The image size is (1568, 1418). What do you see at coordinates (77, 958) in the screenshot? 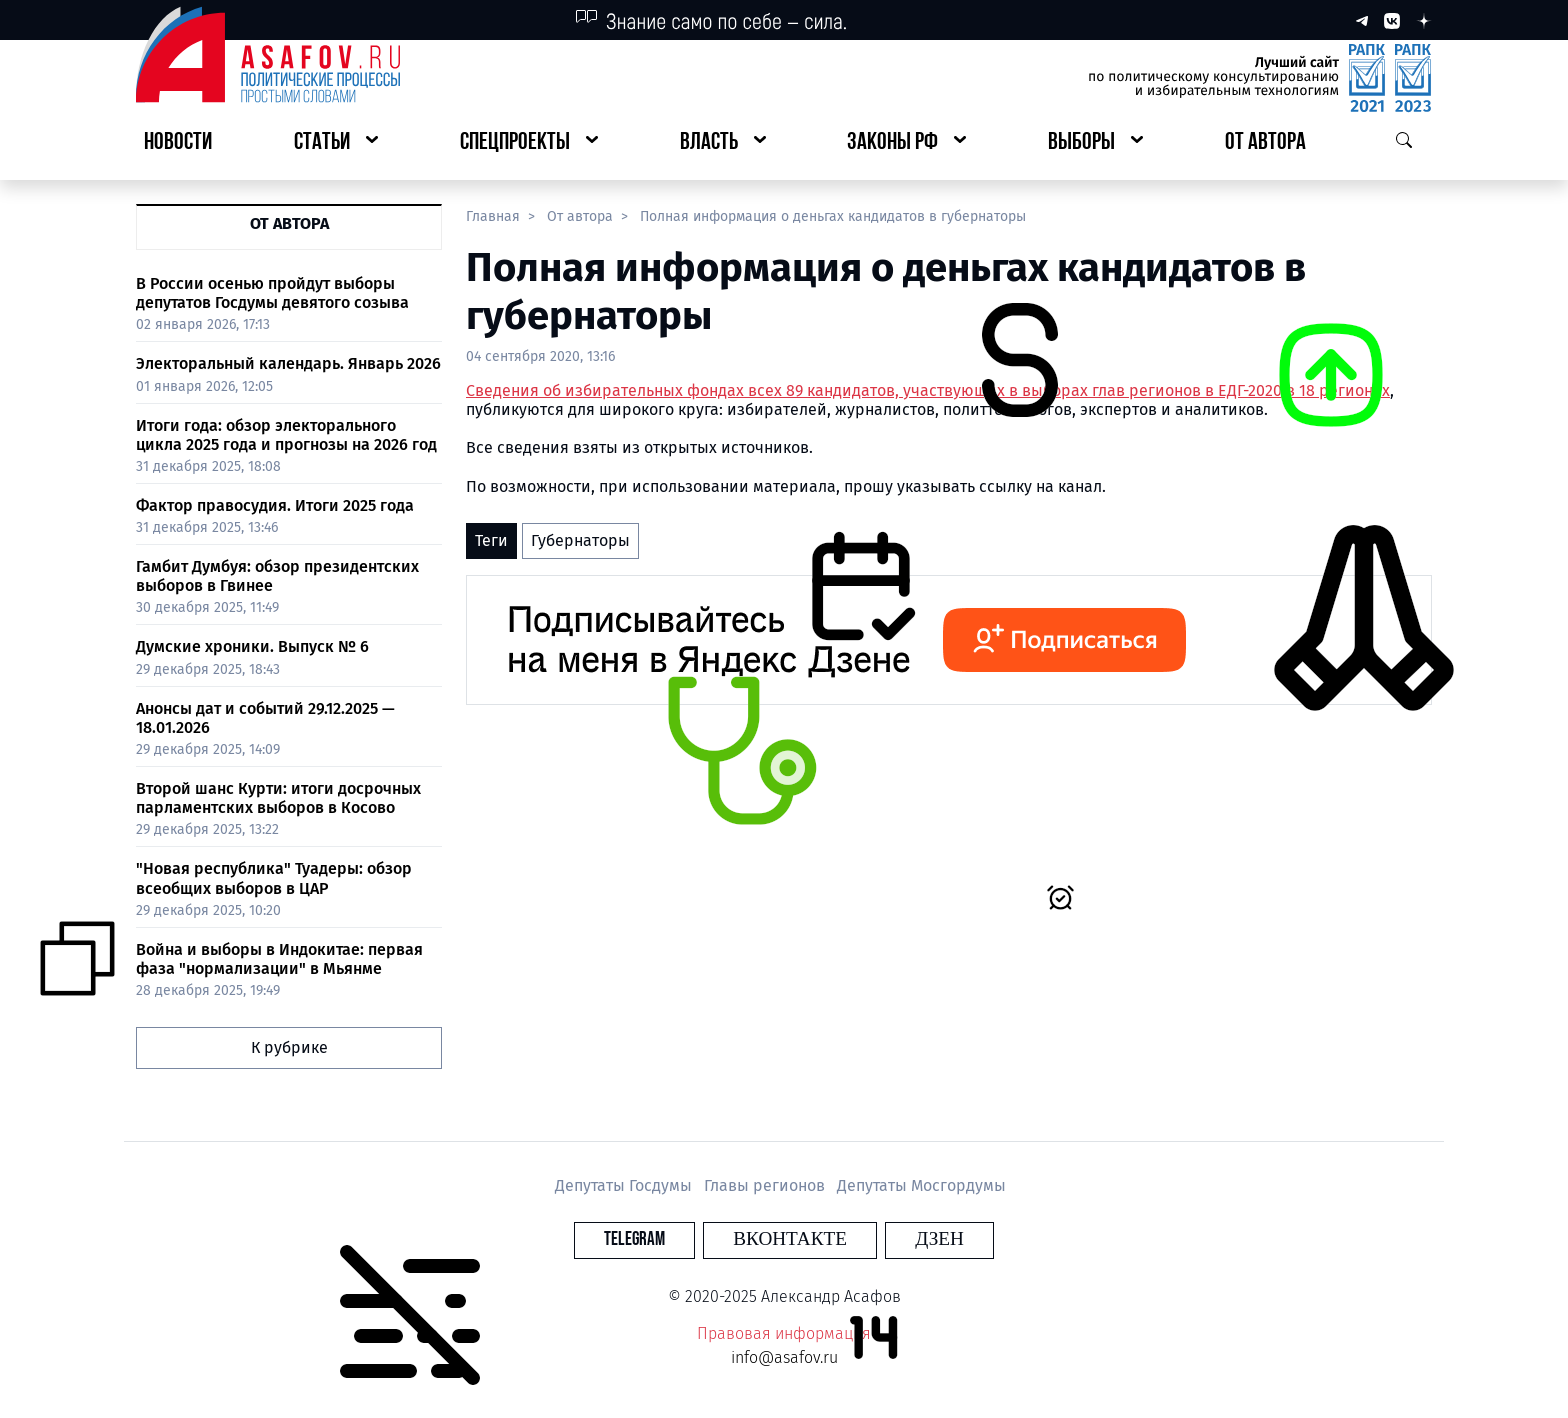
I see `copy to clipboard` at bounding box center [77, 958].